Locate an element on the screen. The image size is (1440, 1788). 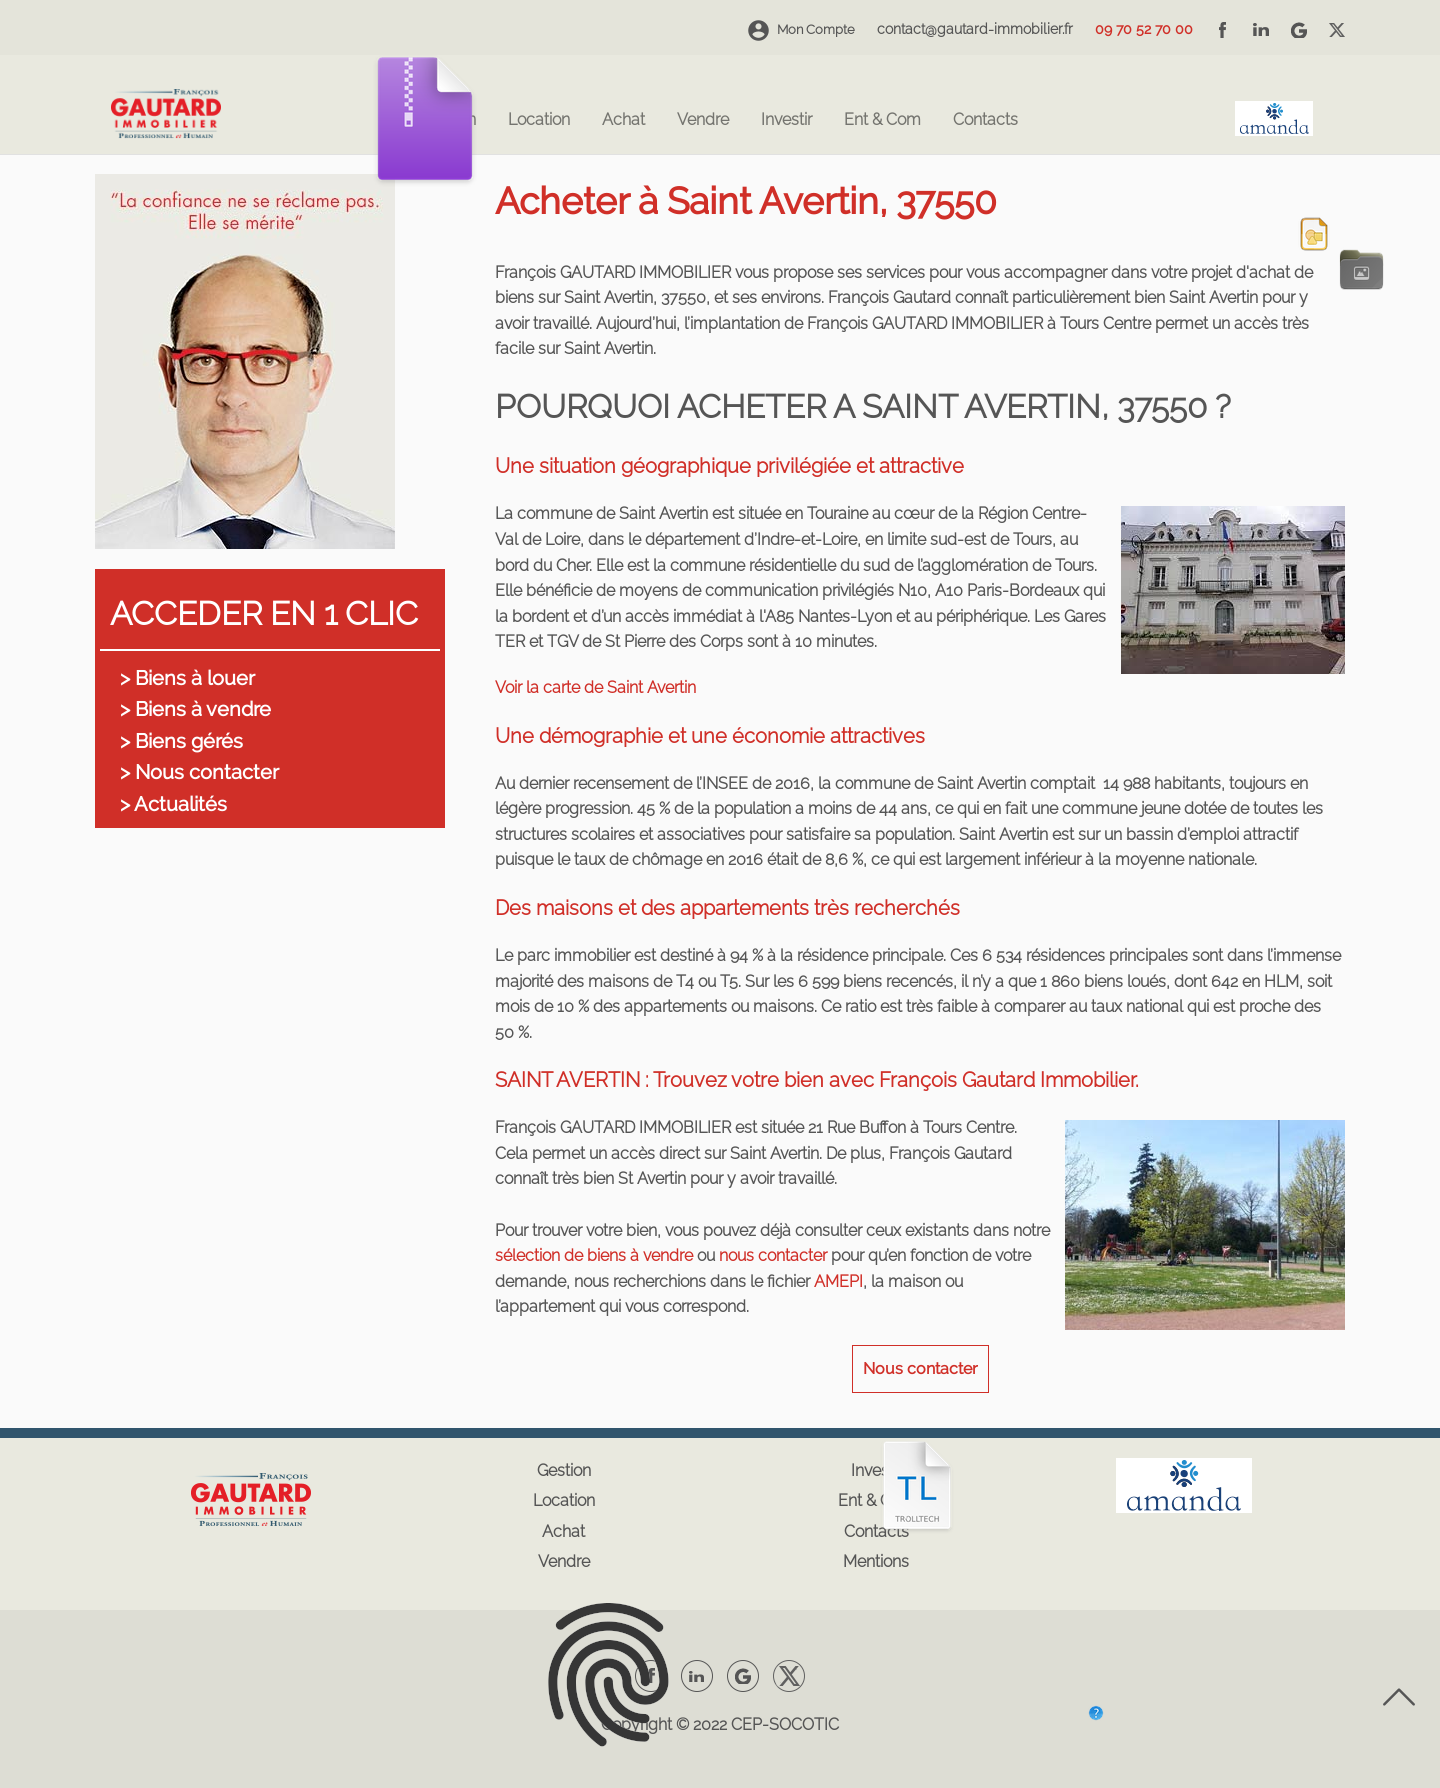
a bzip-compressed tar archive file is located at coordinates (425, 121).